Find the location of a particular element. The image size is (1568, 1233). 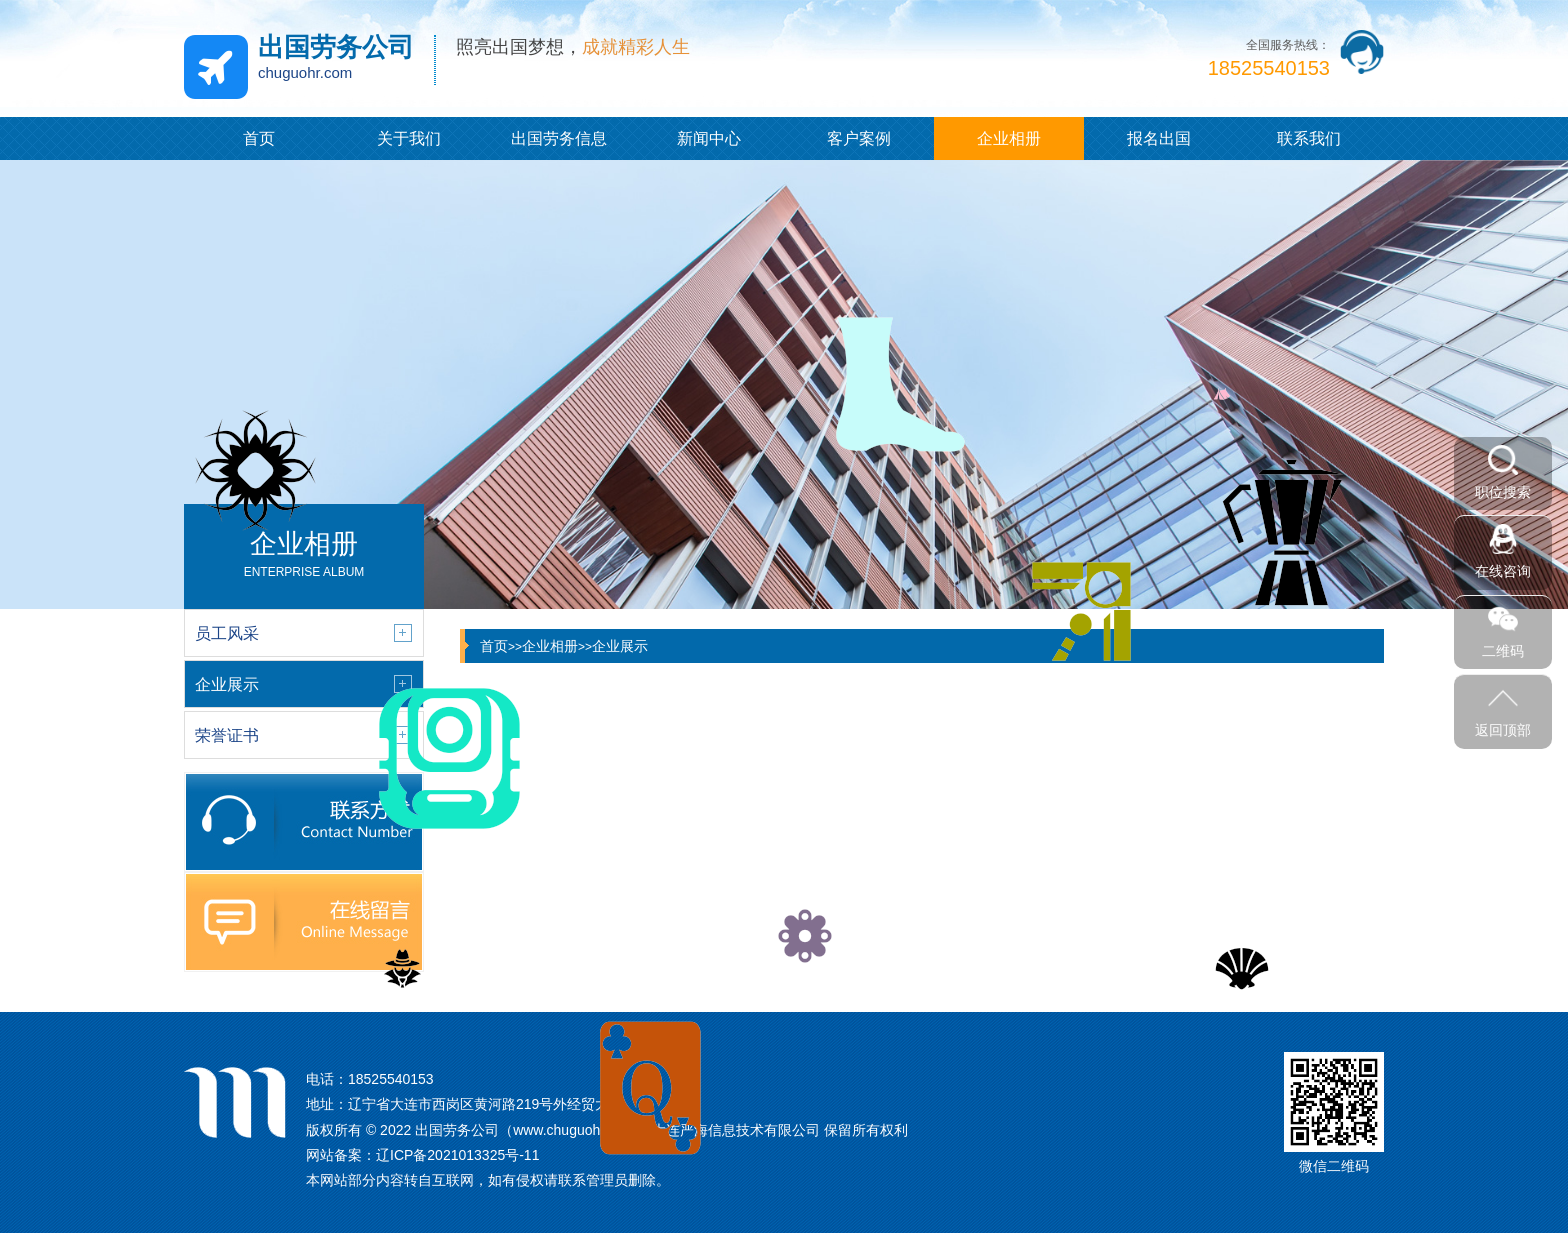

enable incognito or private browsing mode is located at coordinates (402, 968).